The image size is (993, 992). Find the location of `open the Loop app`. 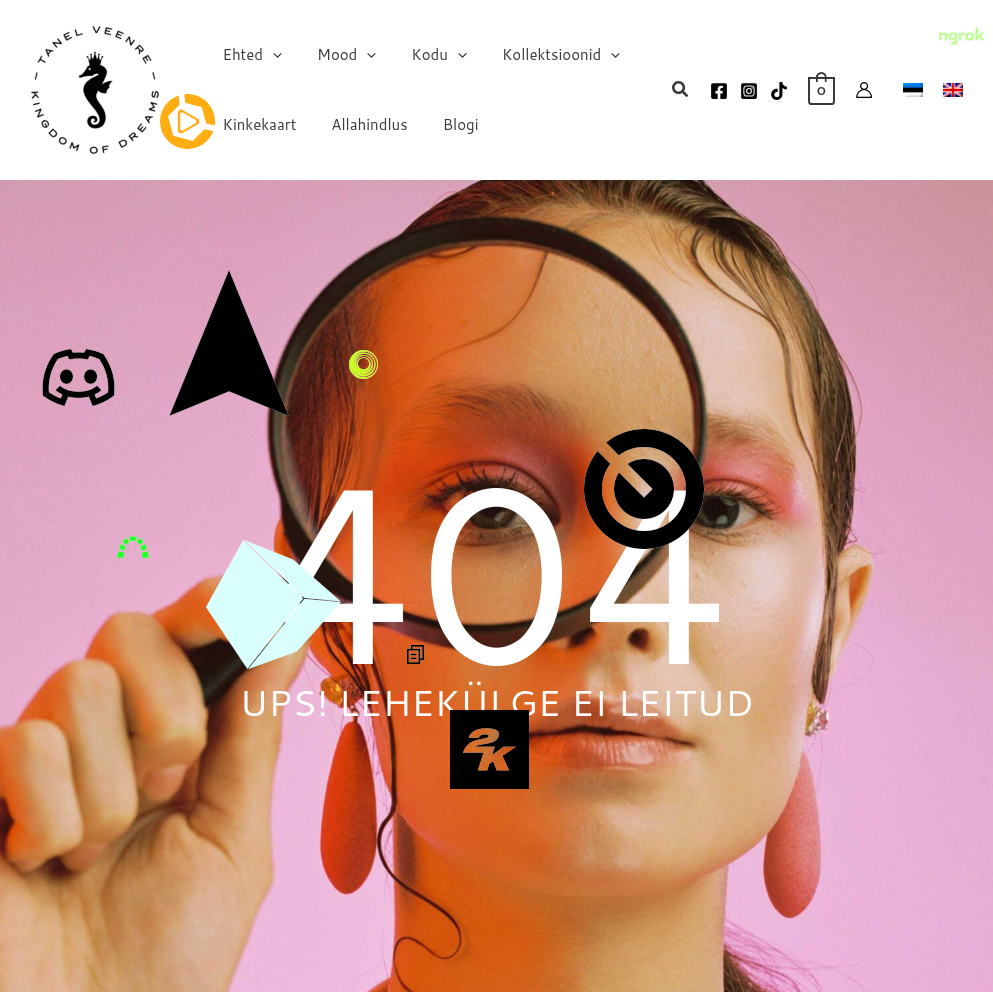

open the Loop app is located at coordinates (363, 364).